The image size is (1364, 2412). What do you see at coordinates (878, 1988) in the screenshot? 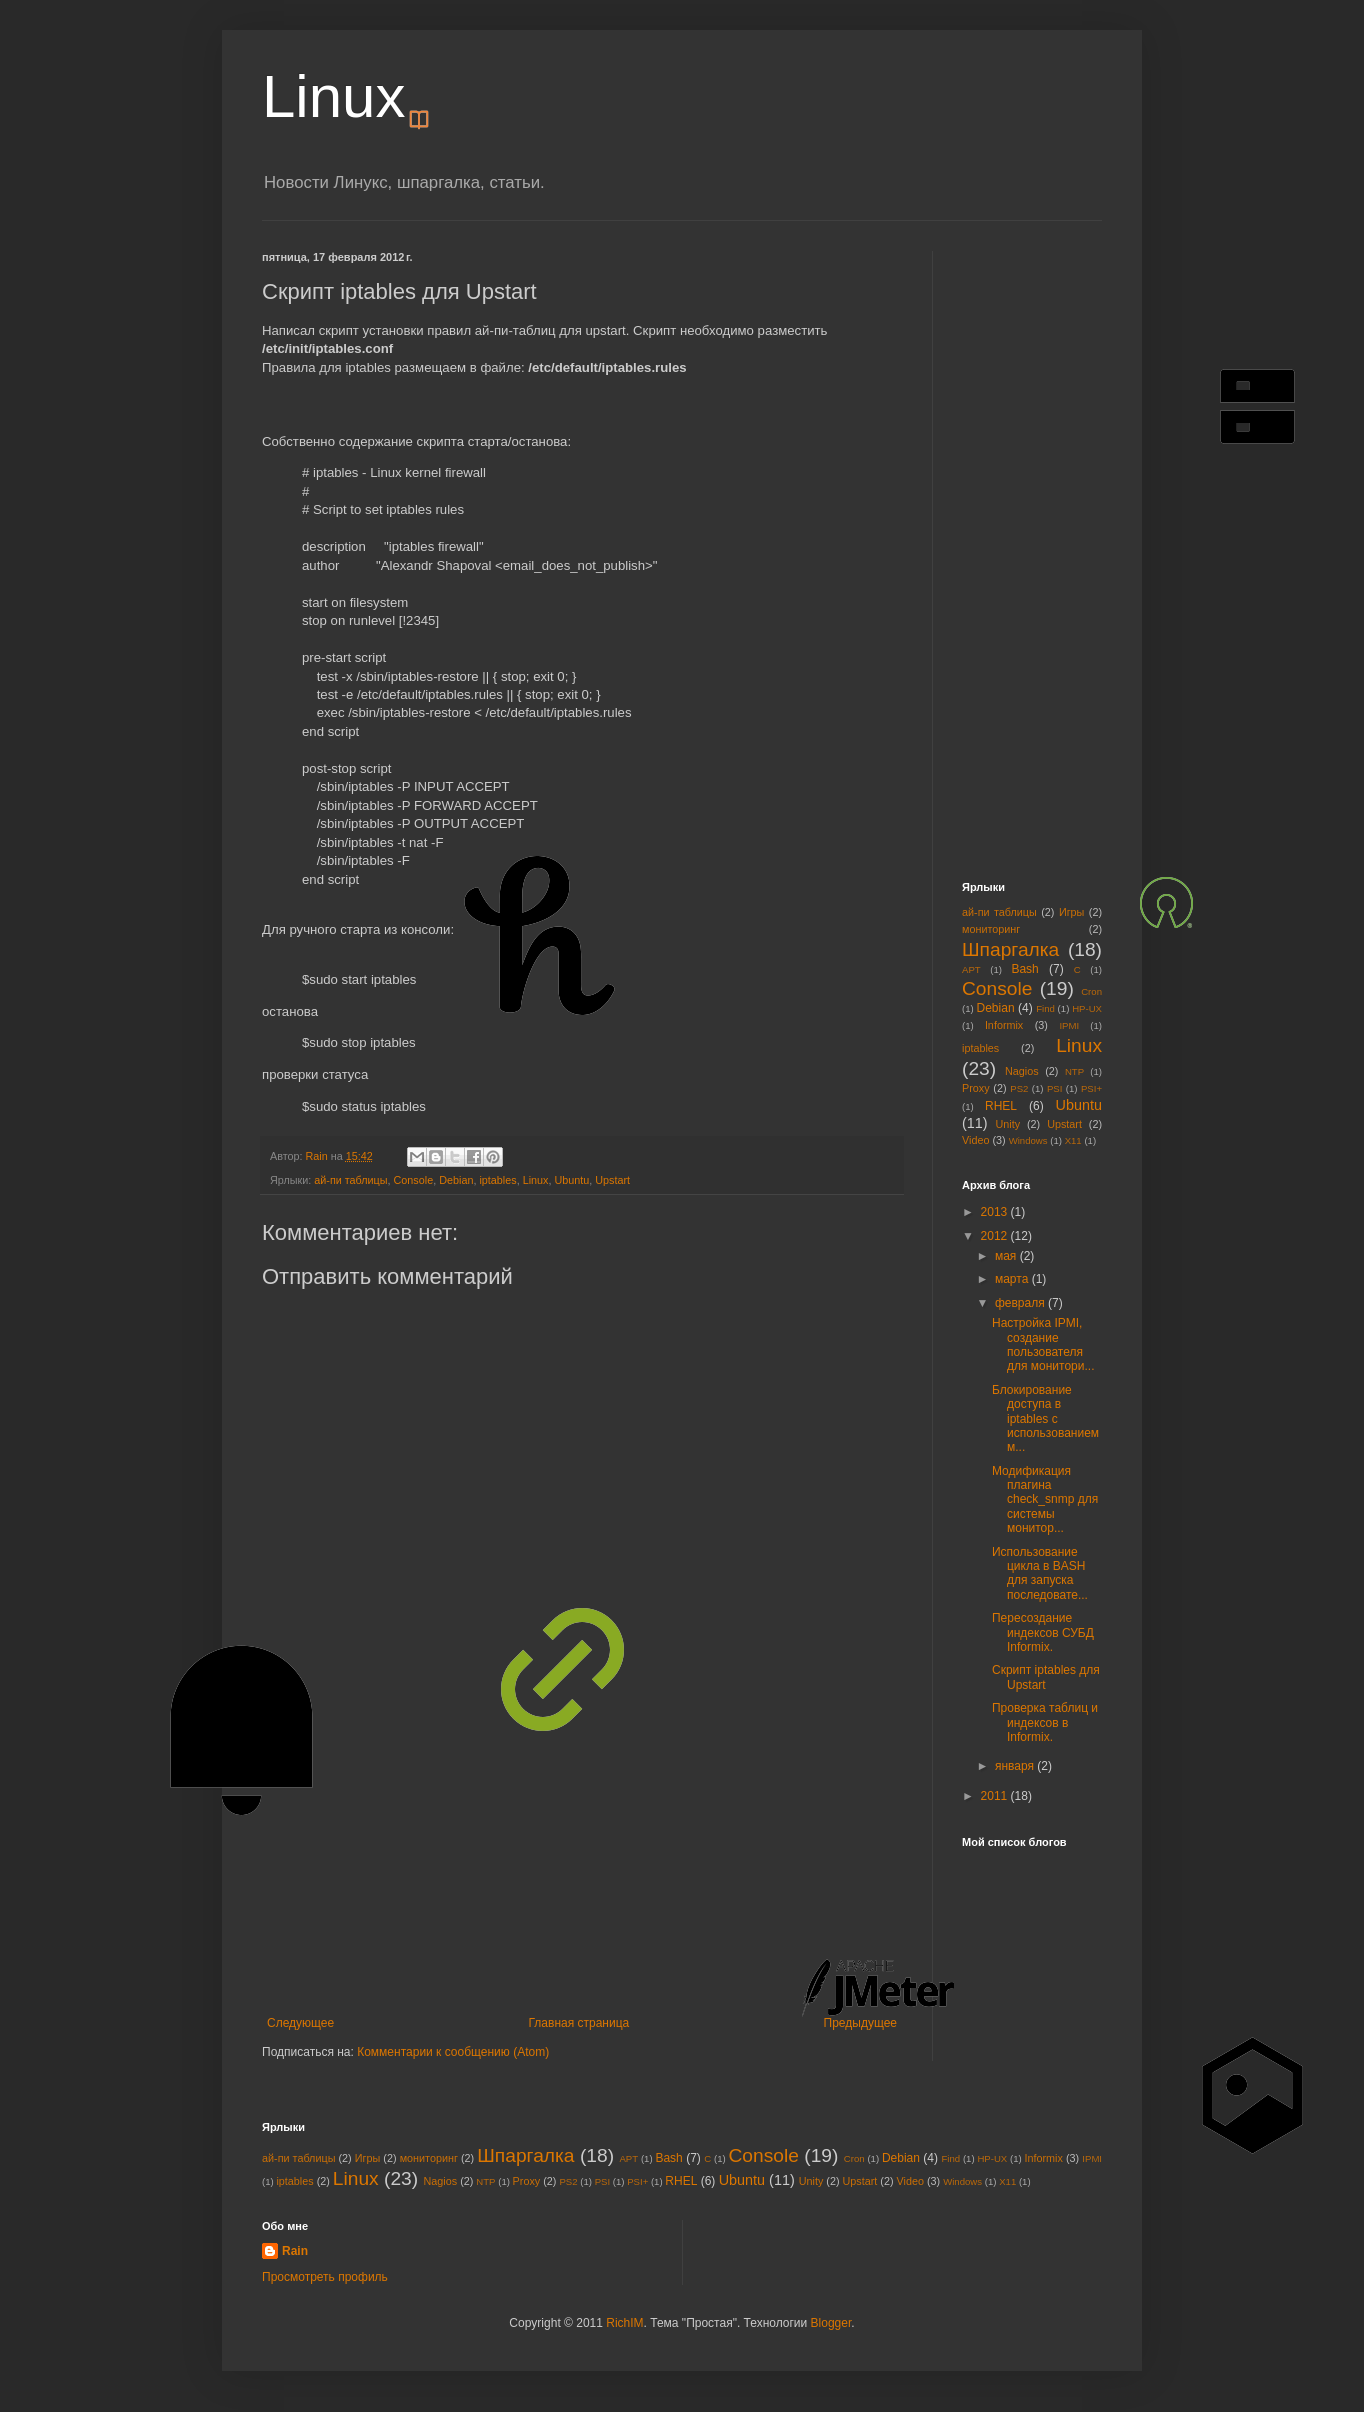
I see `apache jmeter application logo` at bounding box center [878, 1988].